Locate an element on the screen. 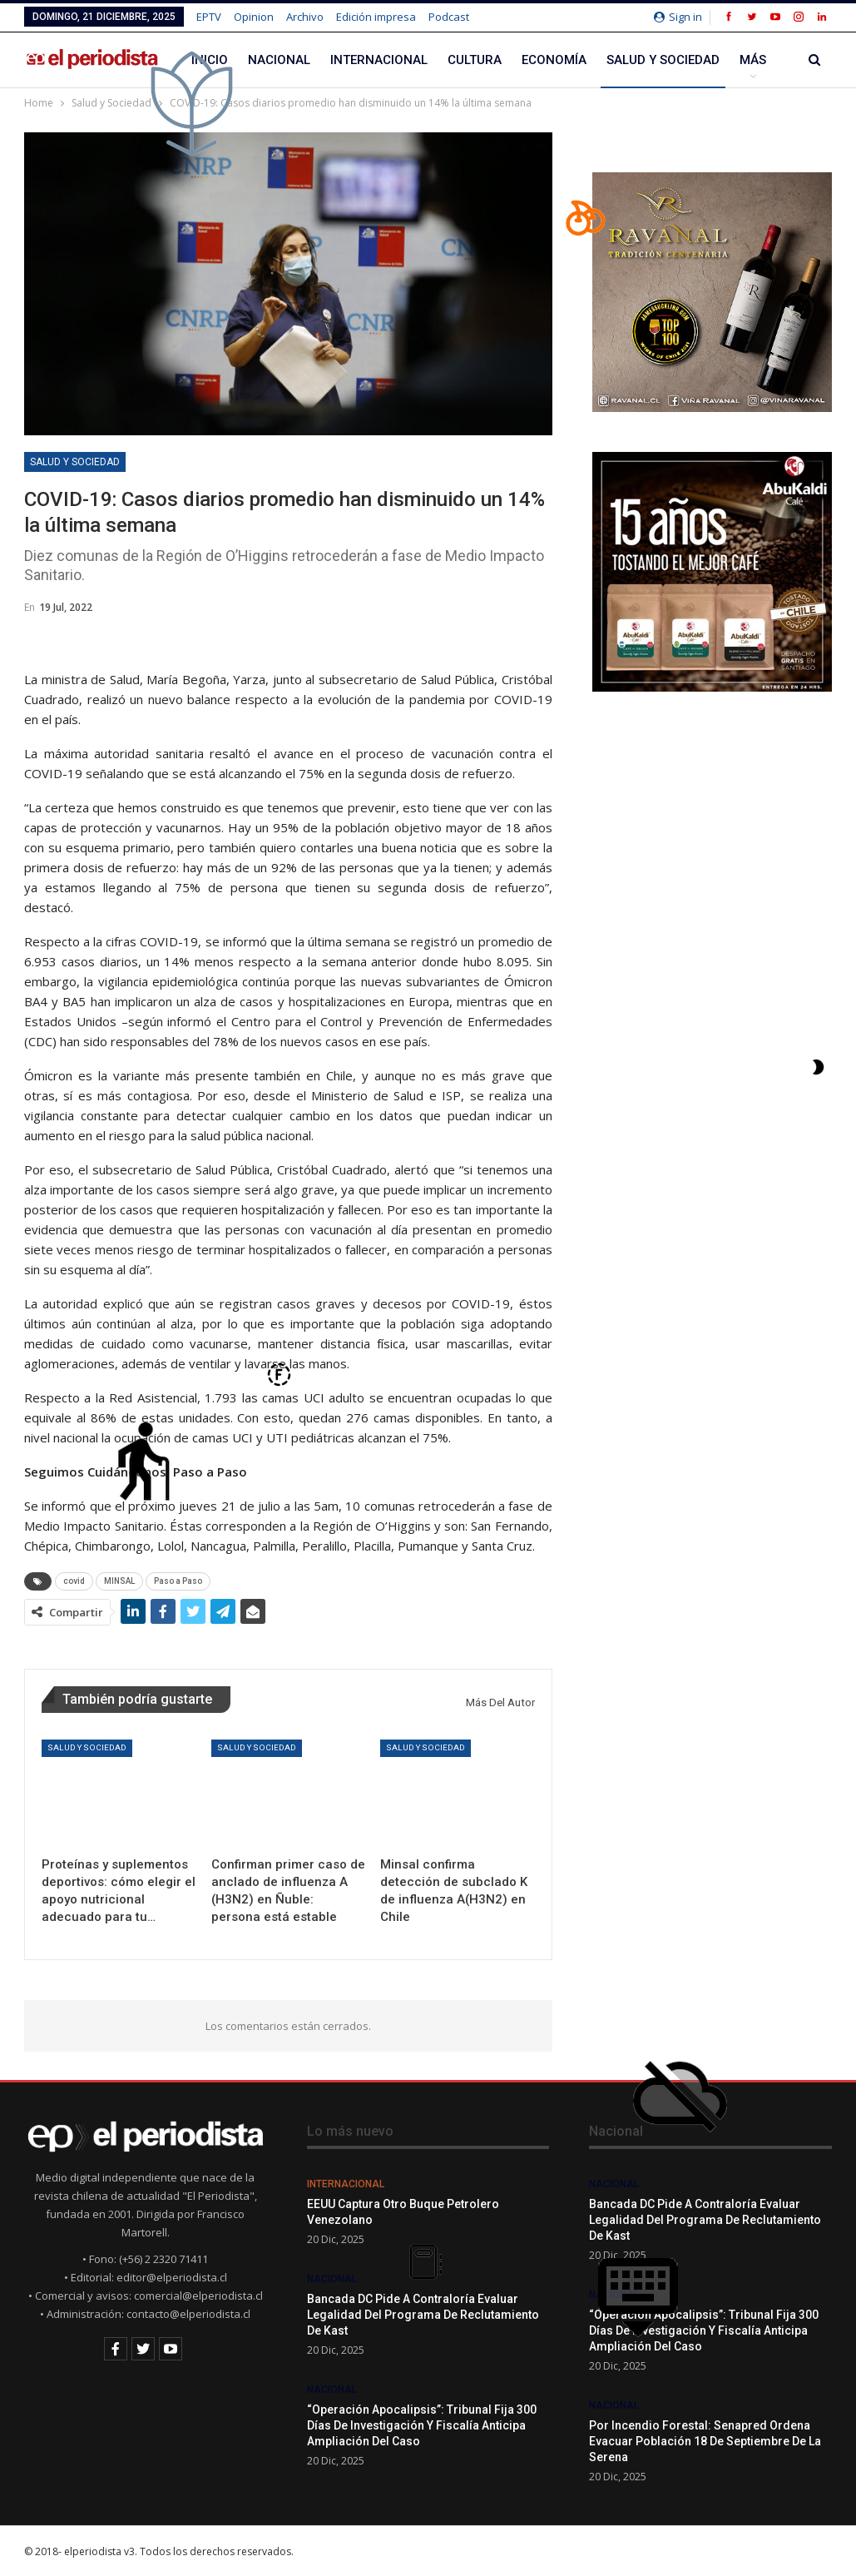 The width and height of the screenshot is (856, 2576). indicates no cloud connection available is located at coordinates (680, 2092).